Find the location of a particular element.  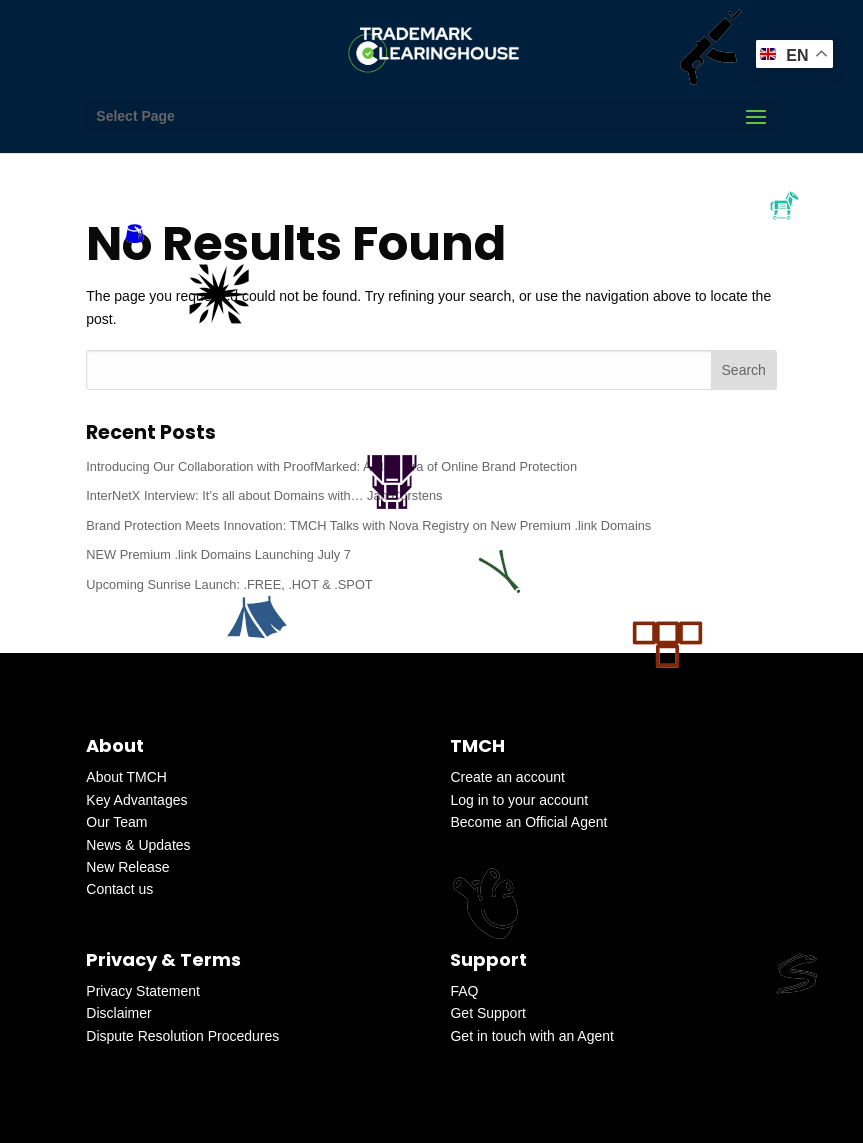

place a t-shaped tetris block is located at coordinates (667, 644).